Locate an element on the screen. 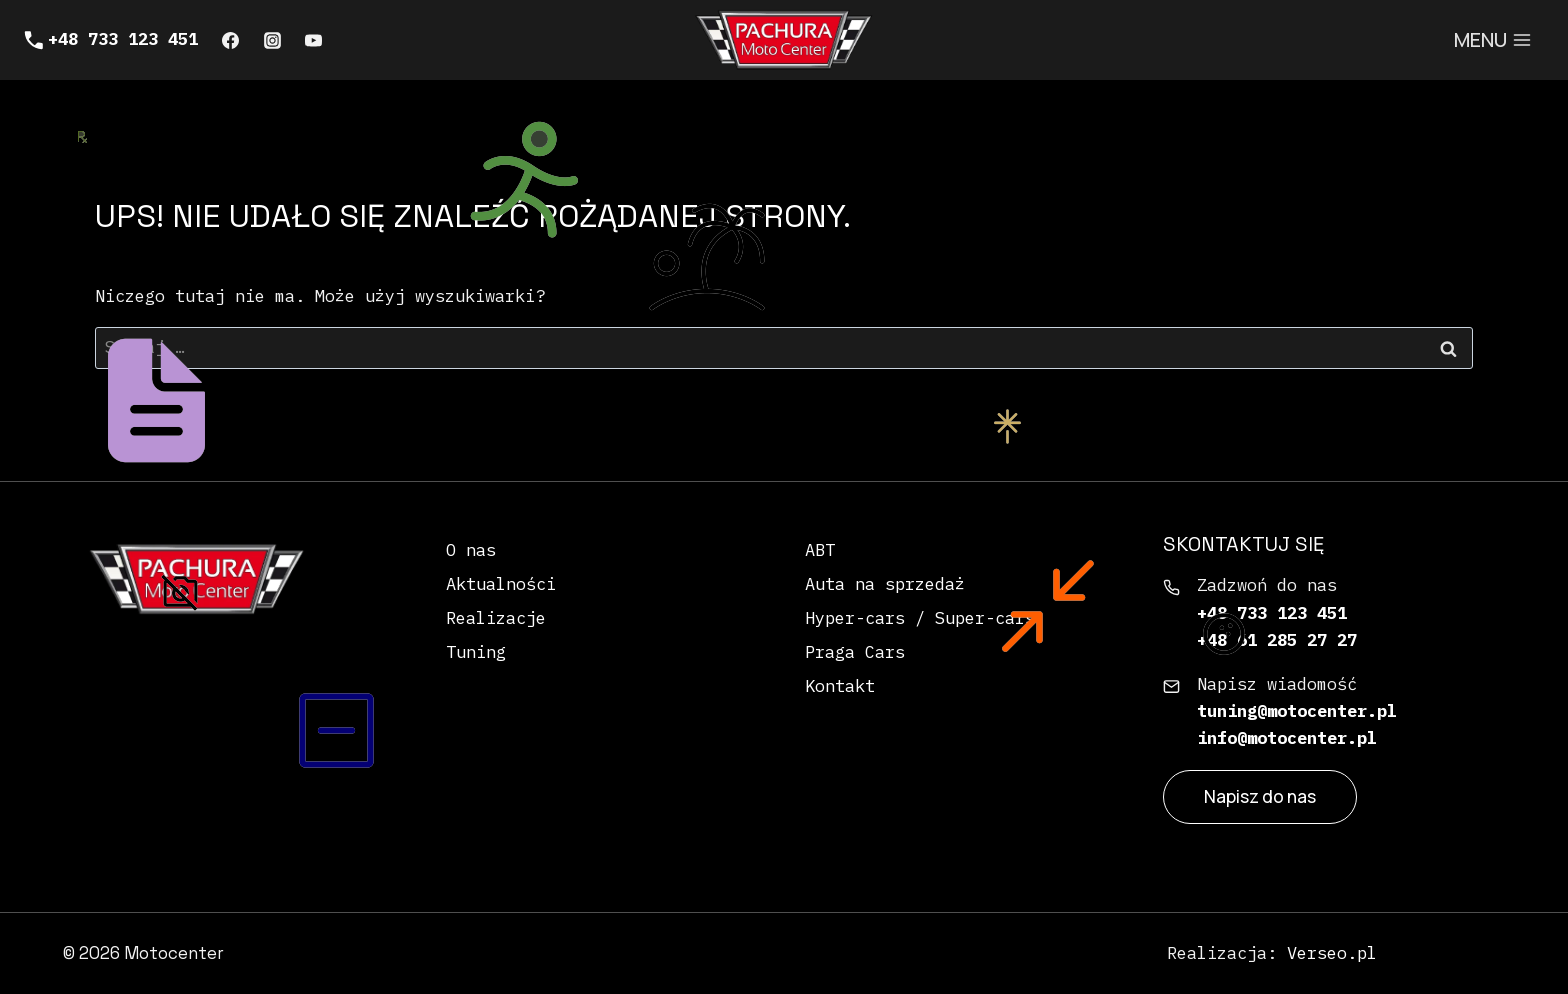 The image size is (1568, 994). view prescription details is located at coordinates (82, 137).